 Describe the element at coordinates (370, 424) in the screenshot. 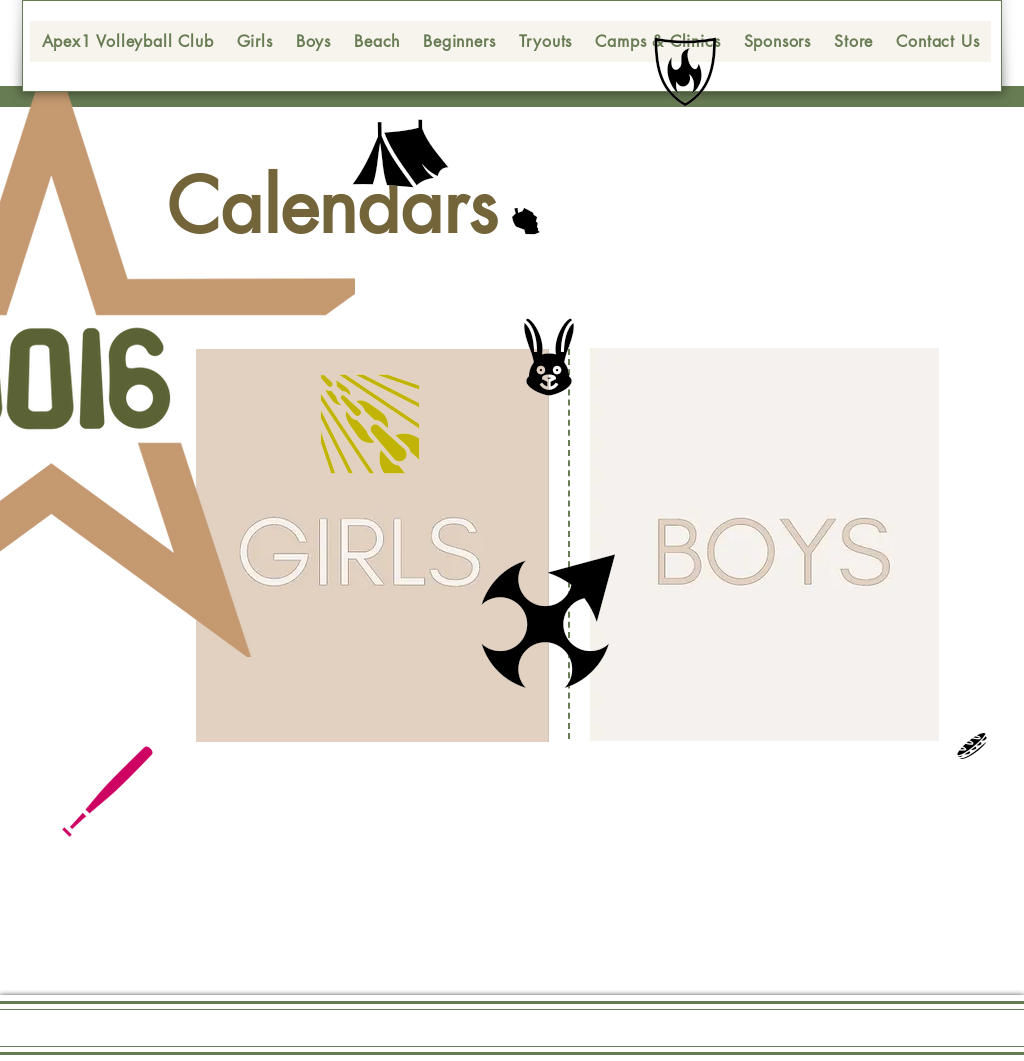

I see `represents the andromeda galaxy or cosmic chain element` at that location.